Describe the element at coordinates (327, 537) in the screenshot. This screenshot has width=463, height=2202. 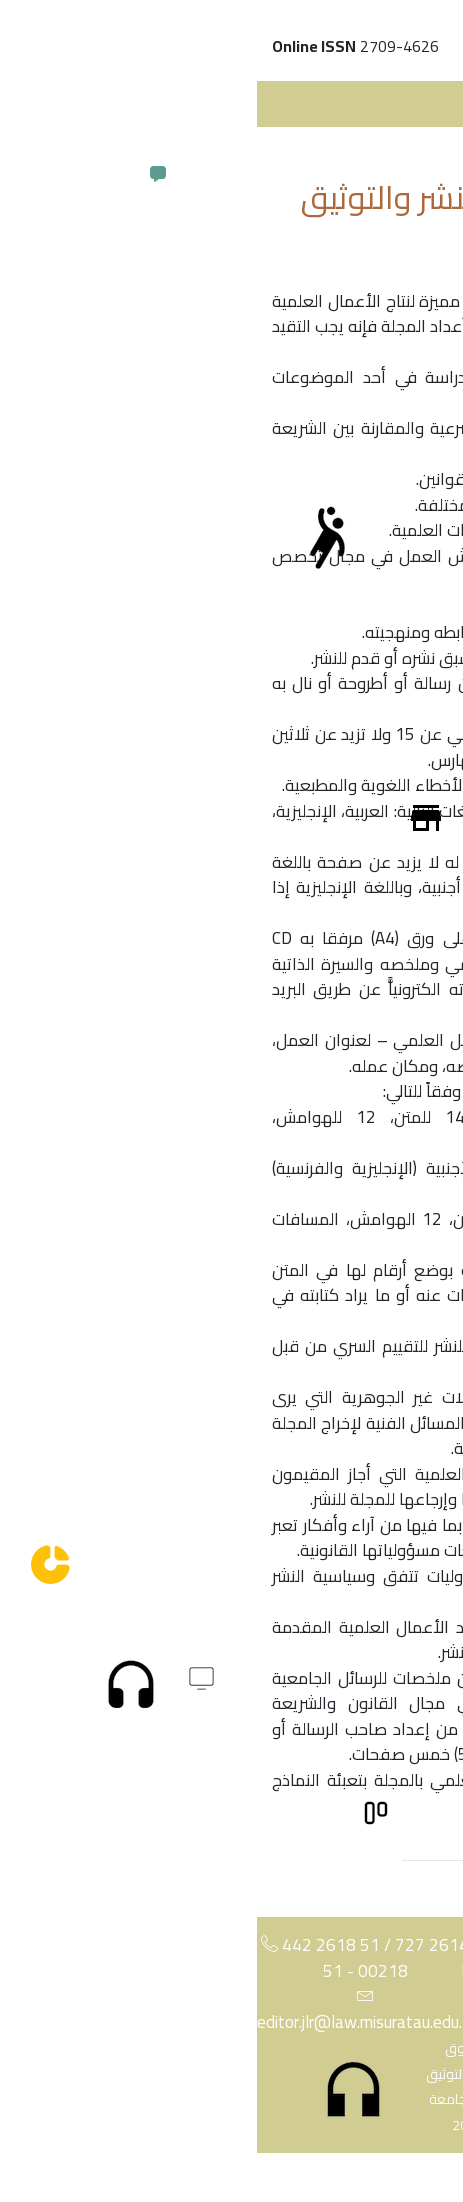
I see `access handball sports content` at that location.